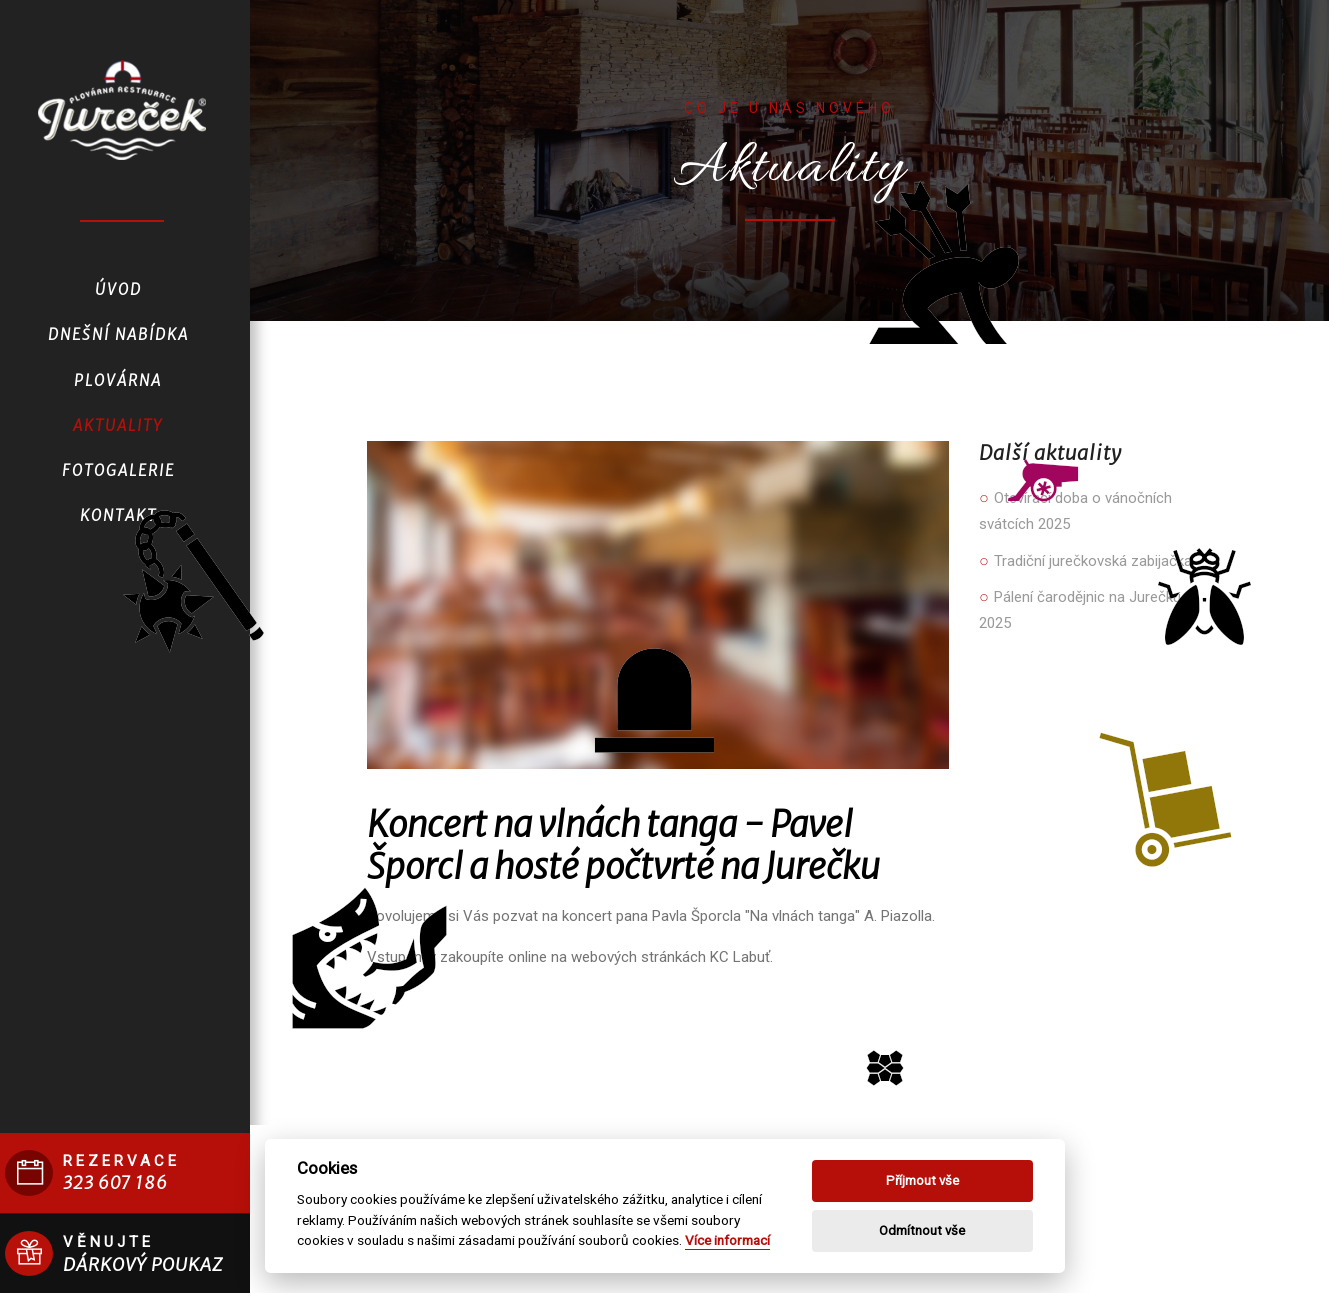  Describe the element at coordinates (654, 700) in the screenshot. I see `indicates a deceased character or game over state` at that location.